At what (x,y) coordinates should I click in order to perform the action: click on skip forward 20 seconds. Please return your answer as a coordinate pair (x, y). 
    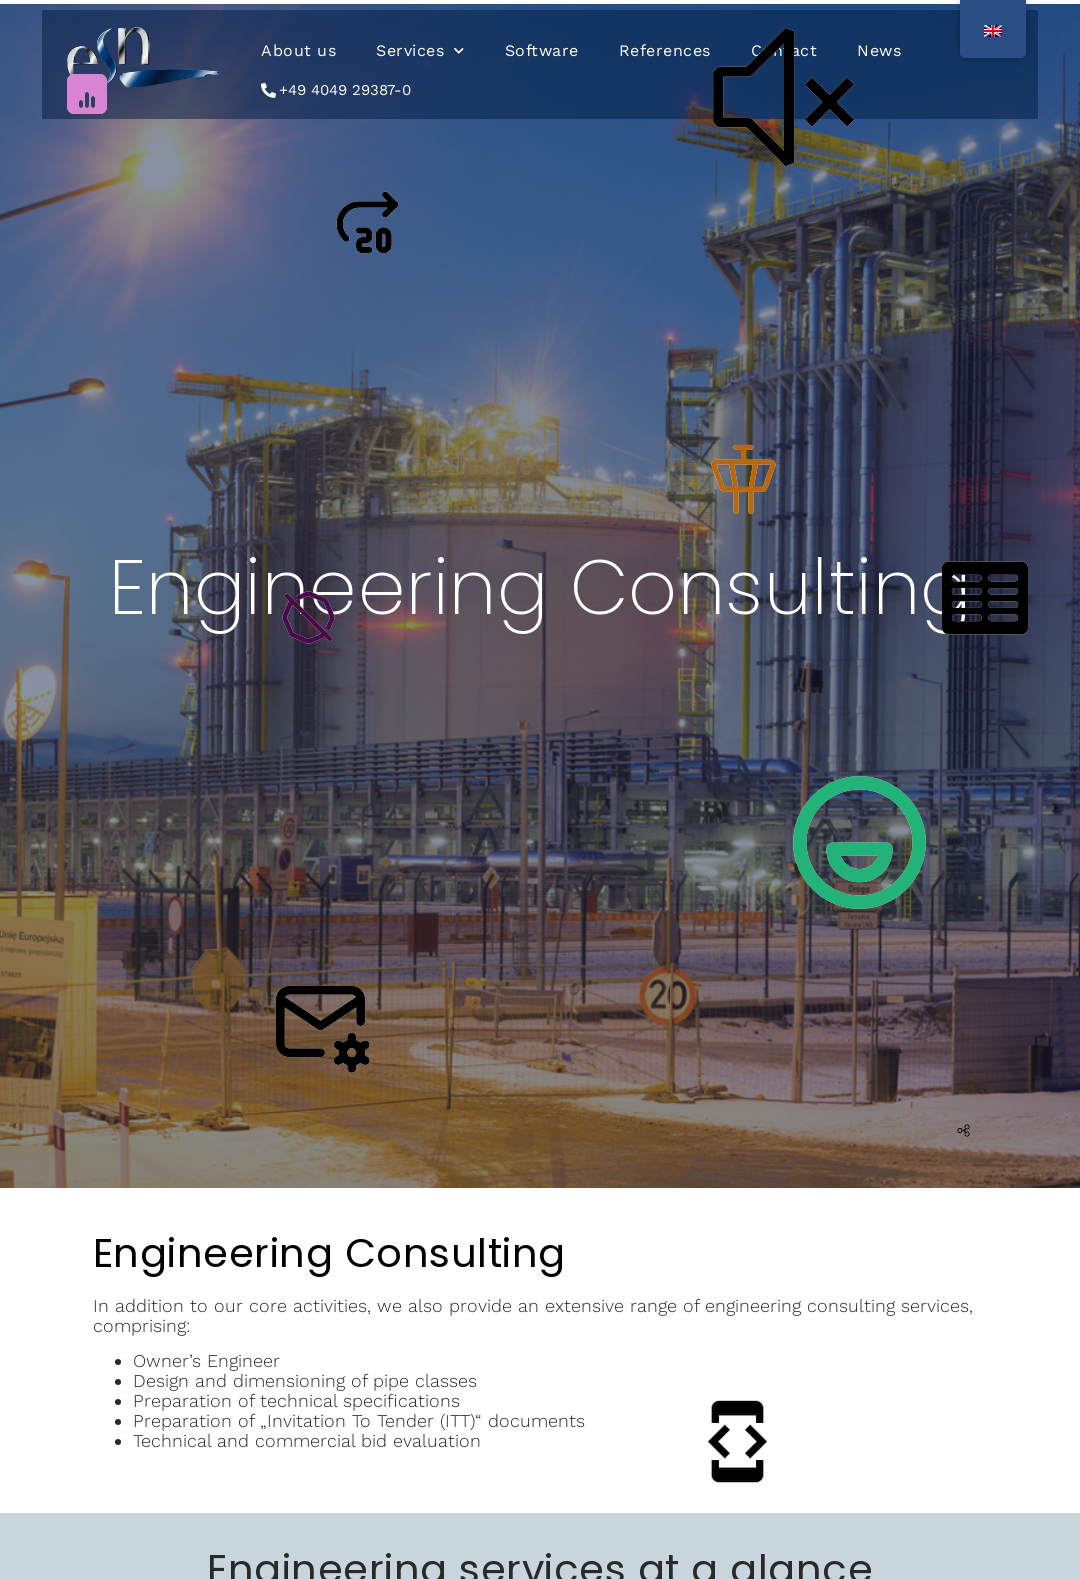
    Looking at the image, I should click on (369, 224).